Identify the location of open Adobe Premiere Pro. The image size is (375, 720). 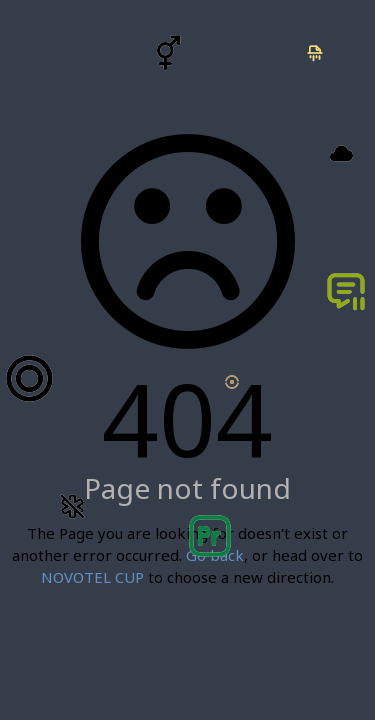
(210, 536).